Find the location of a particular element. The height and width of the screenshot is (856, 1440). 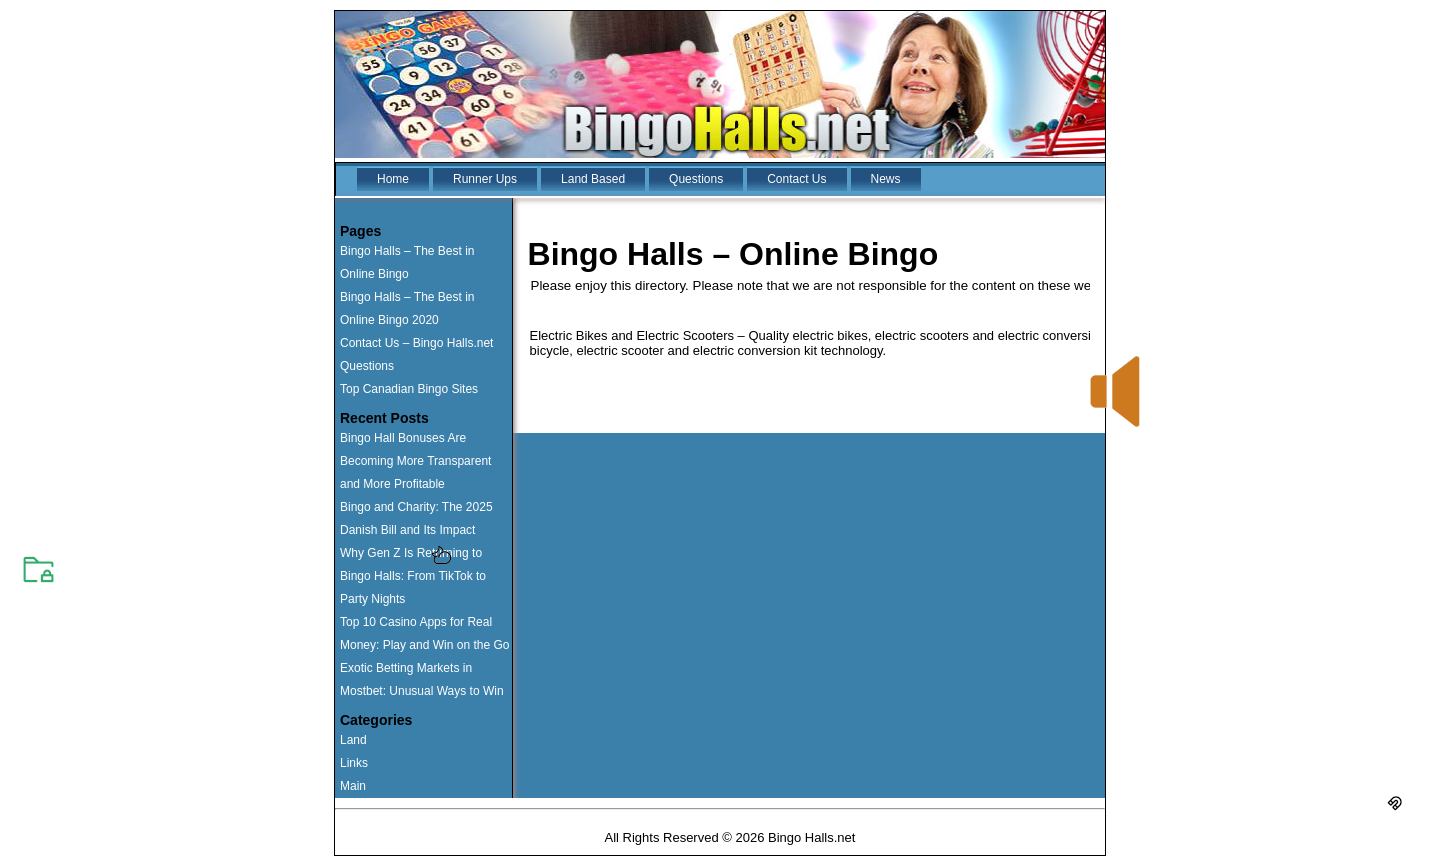

indicates nighttime or evening weather conditions is located at coordinates (441, 556).